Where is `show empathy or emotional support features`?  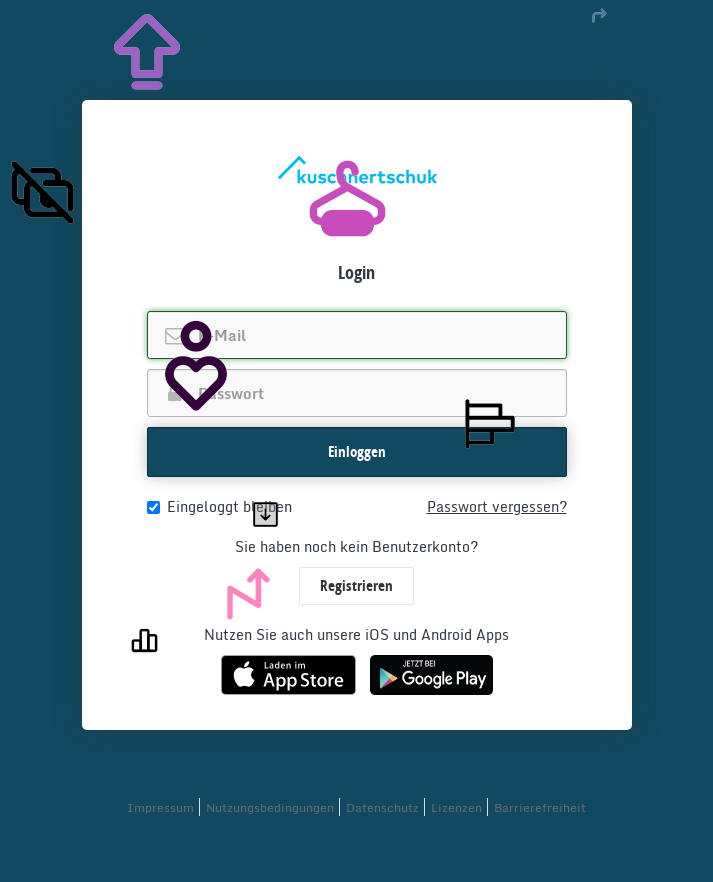 show empathy or emotional support features is located at coordinates (196, 365).